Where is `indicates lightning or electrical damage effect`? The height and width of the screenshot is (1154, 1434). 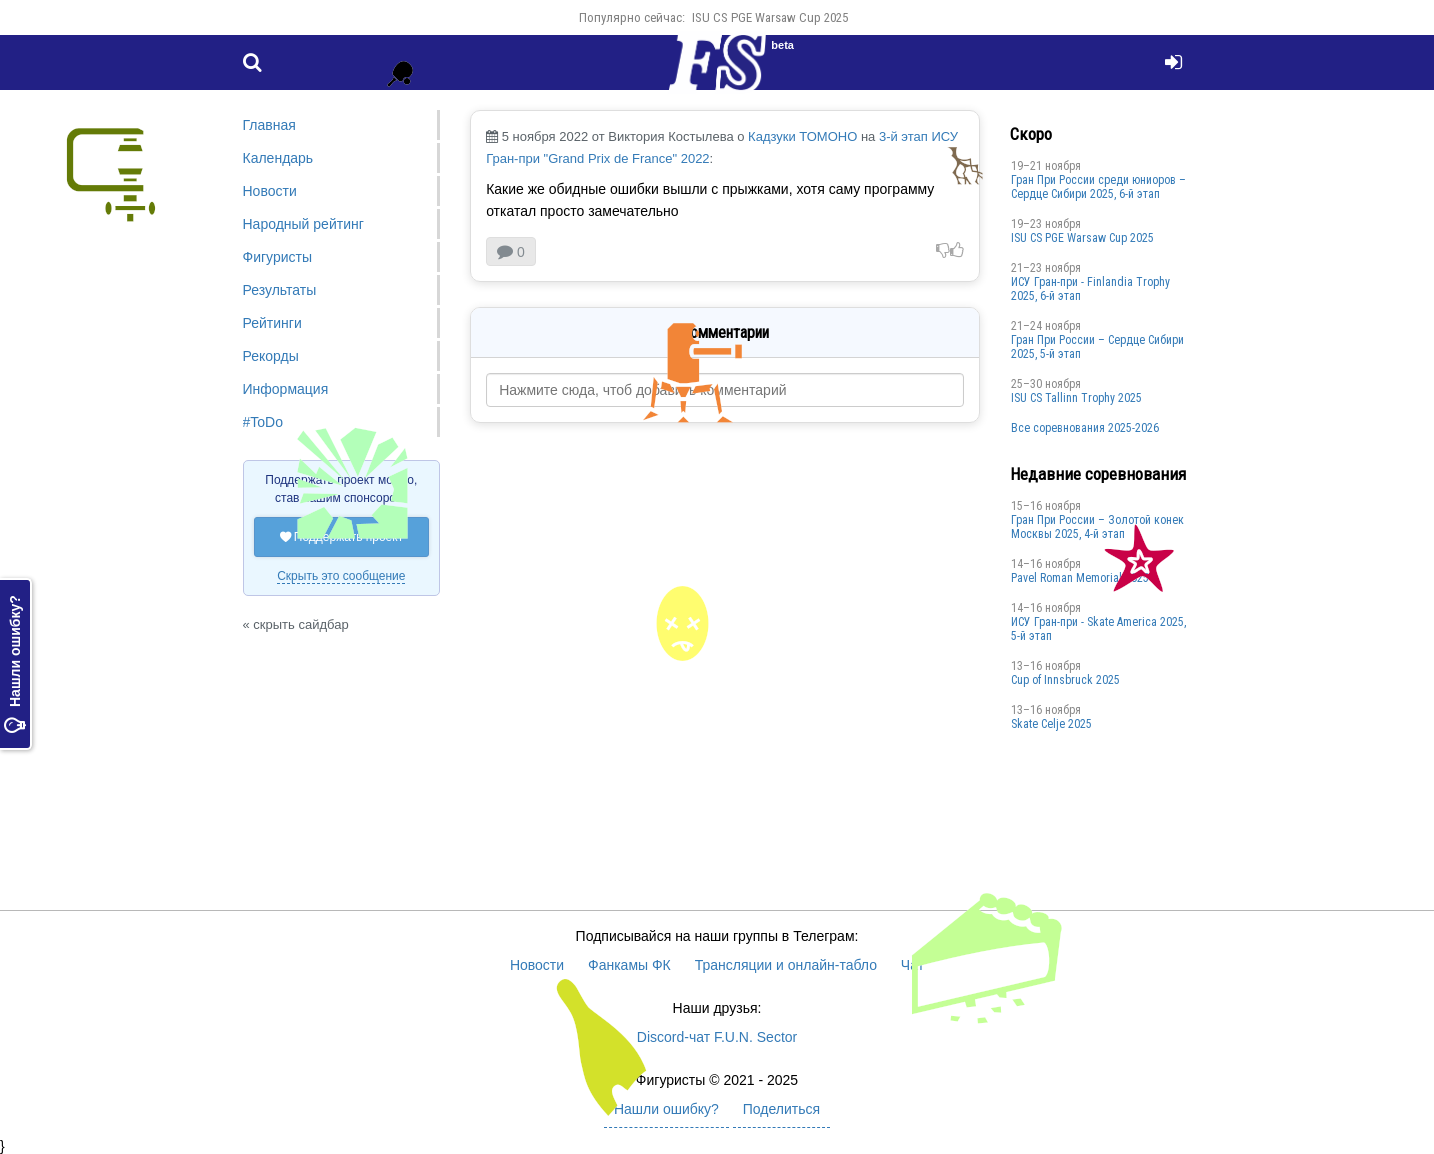
indicates lightning or electrical damage effect is located at coordinates (964, 166).